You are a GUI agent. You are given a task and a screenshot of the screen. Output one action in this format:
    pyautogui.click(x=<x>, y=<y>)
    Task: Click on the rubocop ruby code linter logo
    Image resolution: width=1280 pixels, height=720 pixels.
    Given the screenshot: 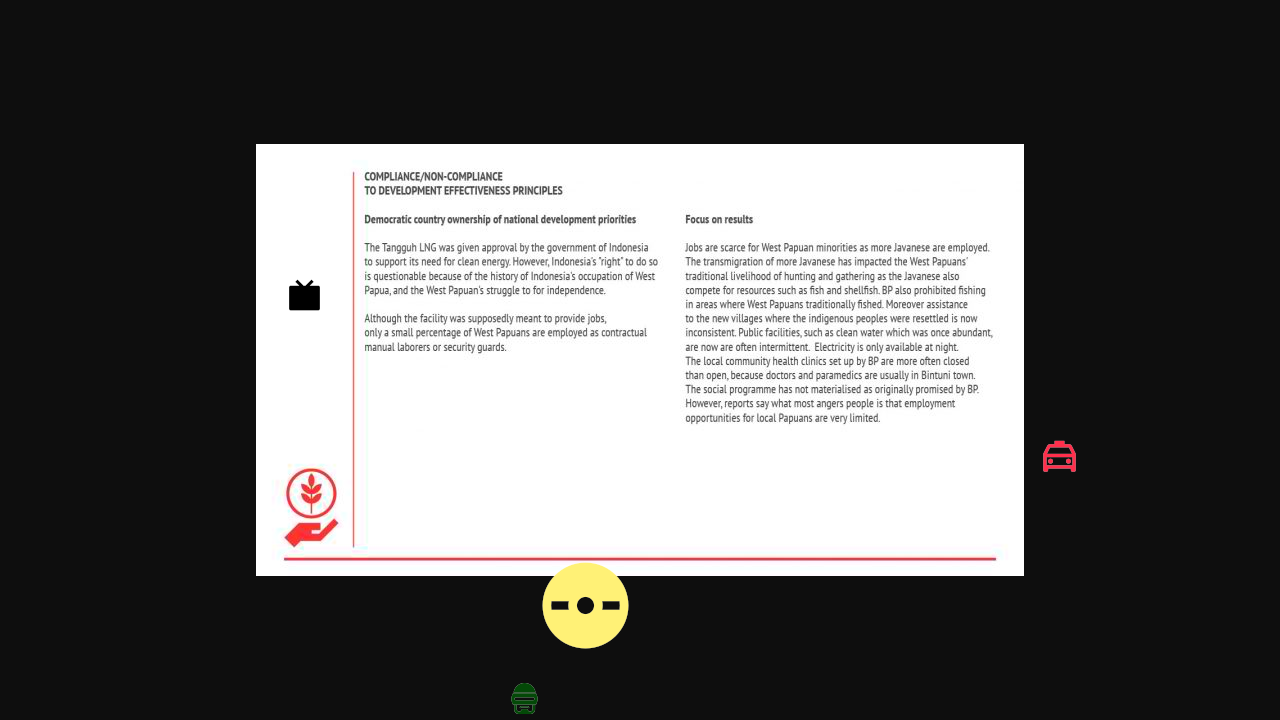 What is the action you would take?
    pyautogui.click(x=524, y=698)
    